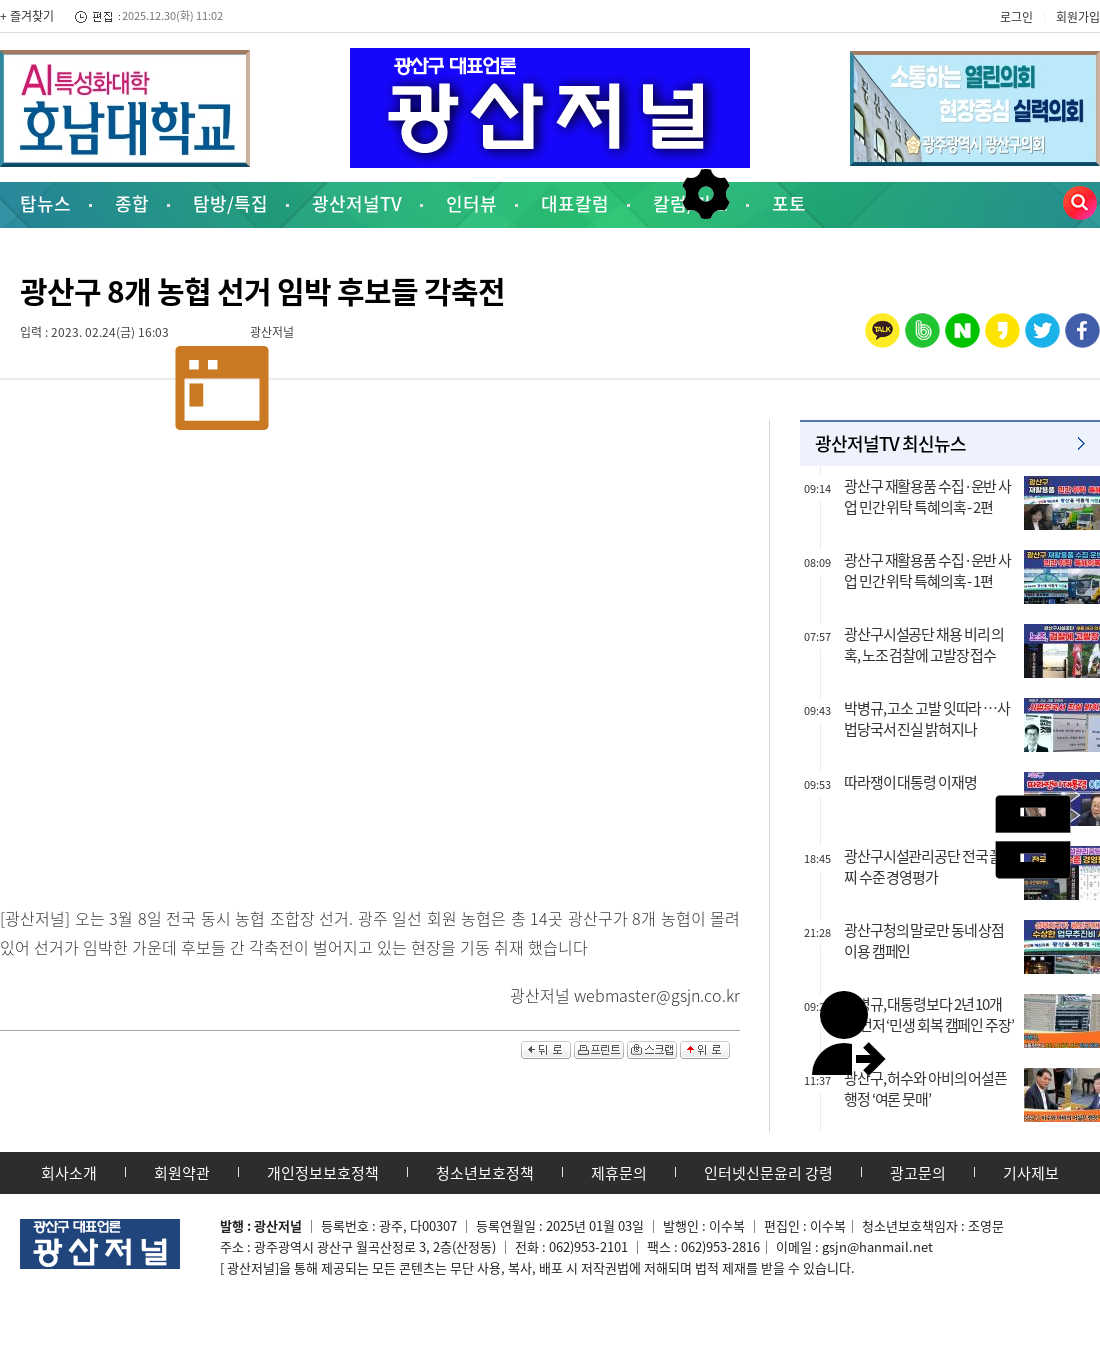 The image size is (1100, 1359). What do you see at coordinates (222, 388) in the screenshot?
I see `open terminal or command line interface` at bounding box center [222, 388].